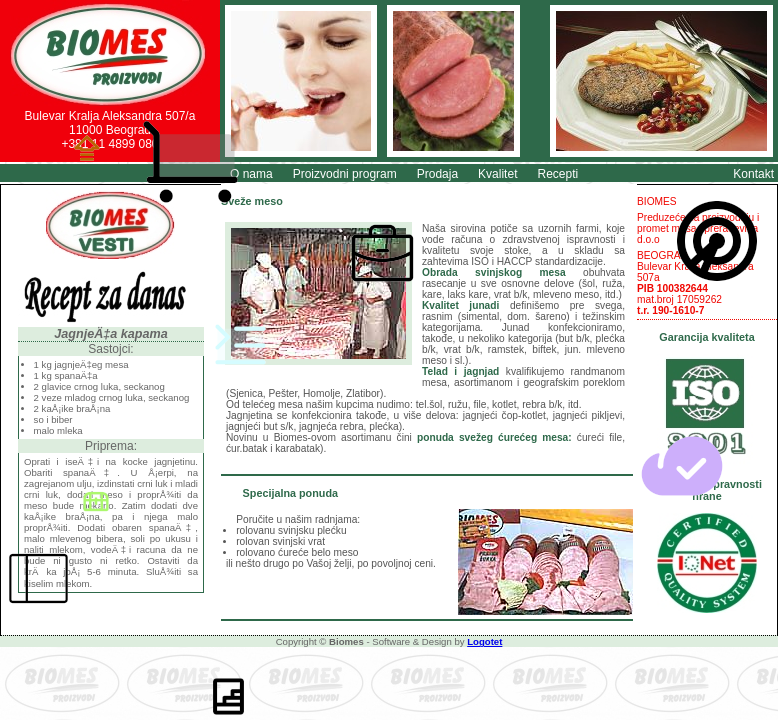 This screenshot has height=720, width=778. Describe the element at coordinates (717, 241) in the screenshot. I see `open Flightradar24 app` at that location.